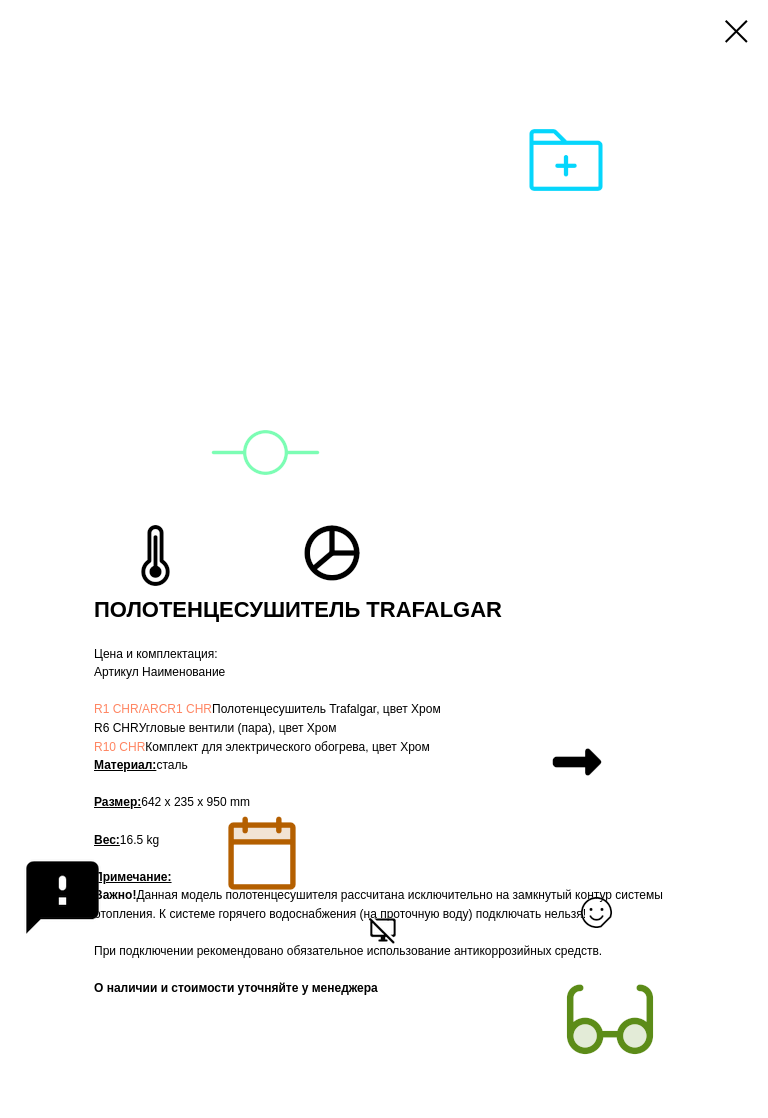 The width and height of the screenshot is (768, 1118). What do you see at coordinates (610, 1021) in the screenshot?
I see `enable reading mode or accessibility features` at bounding box center [610, 1021].